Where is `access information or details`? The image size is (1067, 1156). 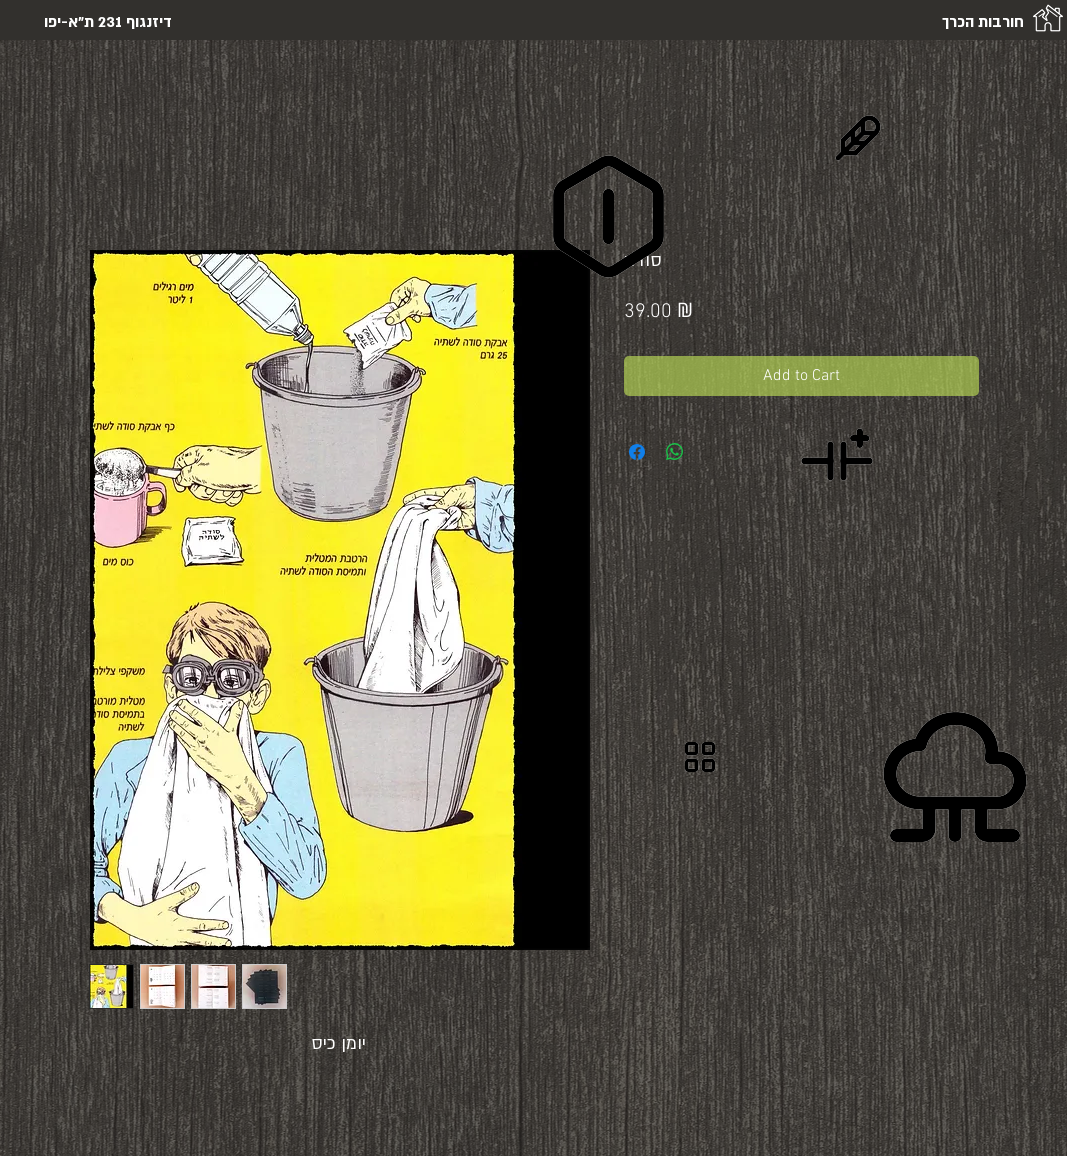 access information or details is located at coordinates (608, 216).